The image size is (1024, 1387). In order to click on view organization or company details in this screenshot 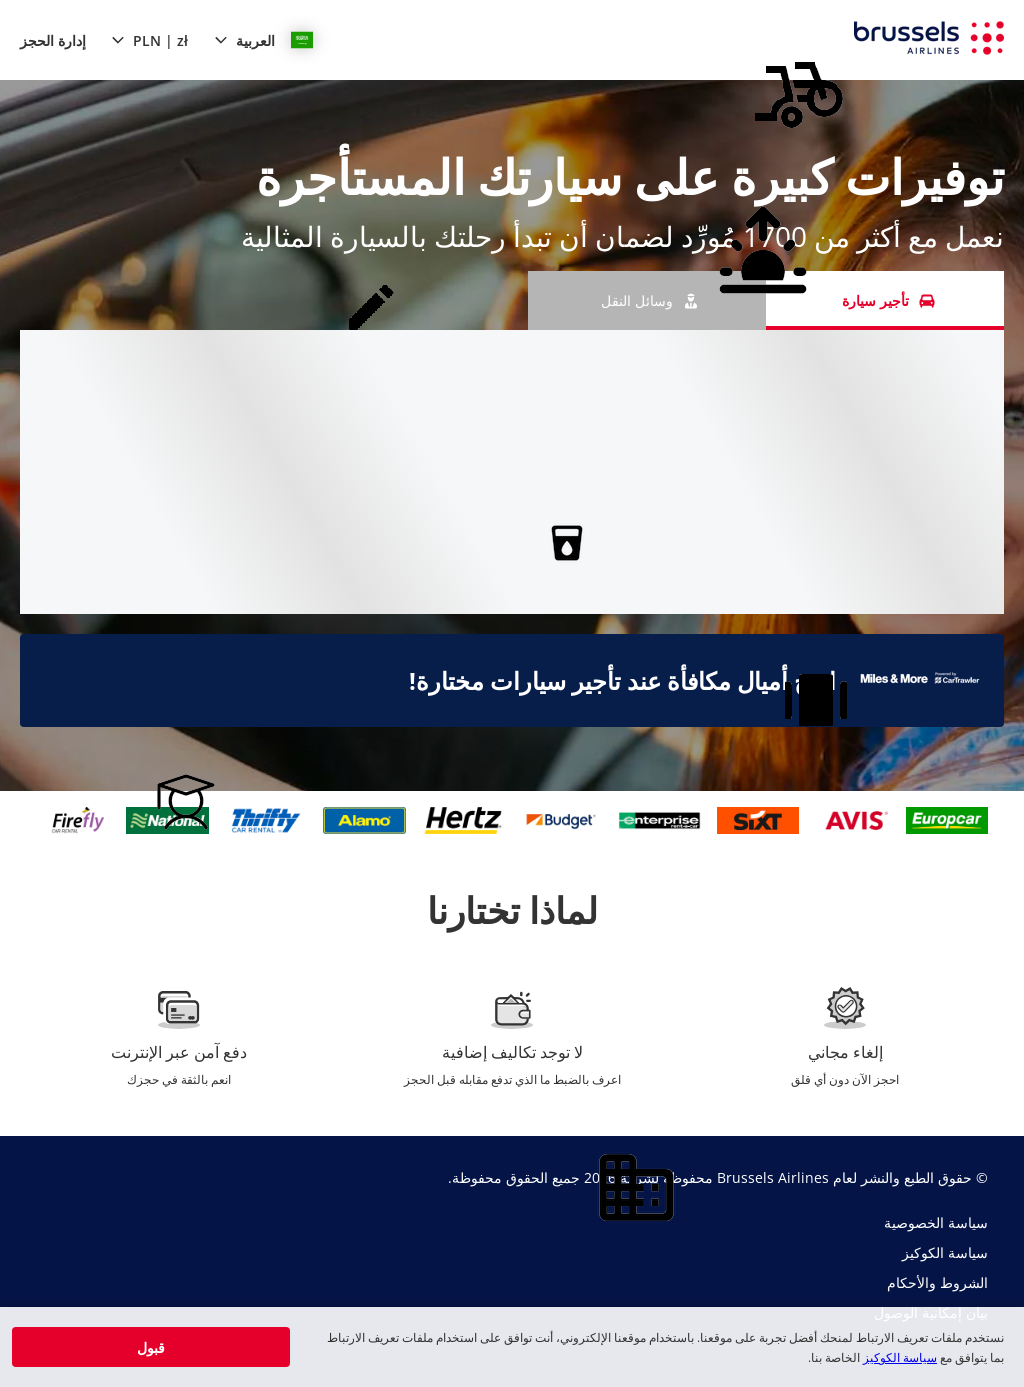, I will do `click(636, 1187)`.